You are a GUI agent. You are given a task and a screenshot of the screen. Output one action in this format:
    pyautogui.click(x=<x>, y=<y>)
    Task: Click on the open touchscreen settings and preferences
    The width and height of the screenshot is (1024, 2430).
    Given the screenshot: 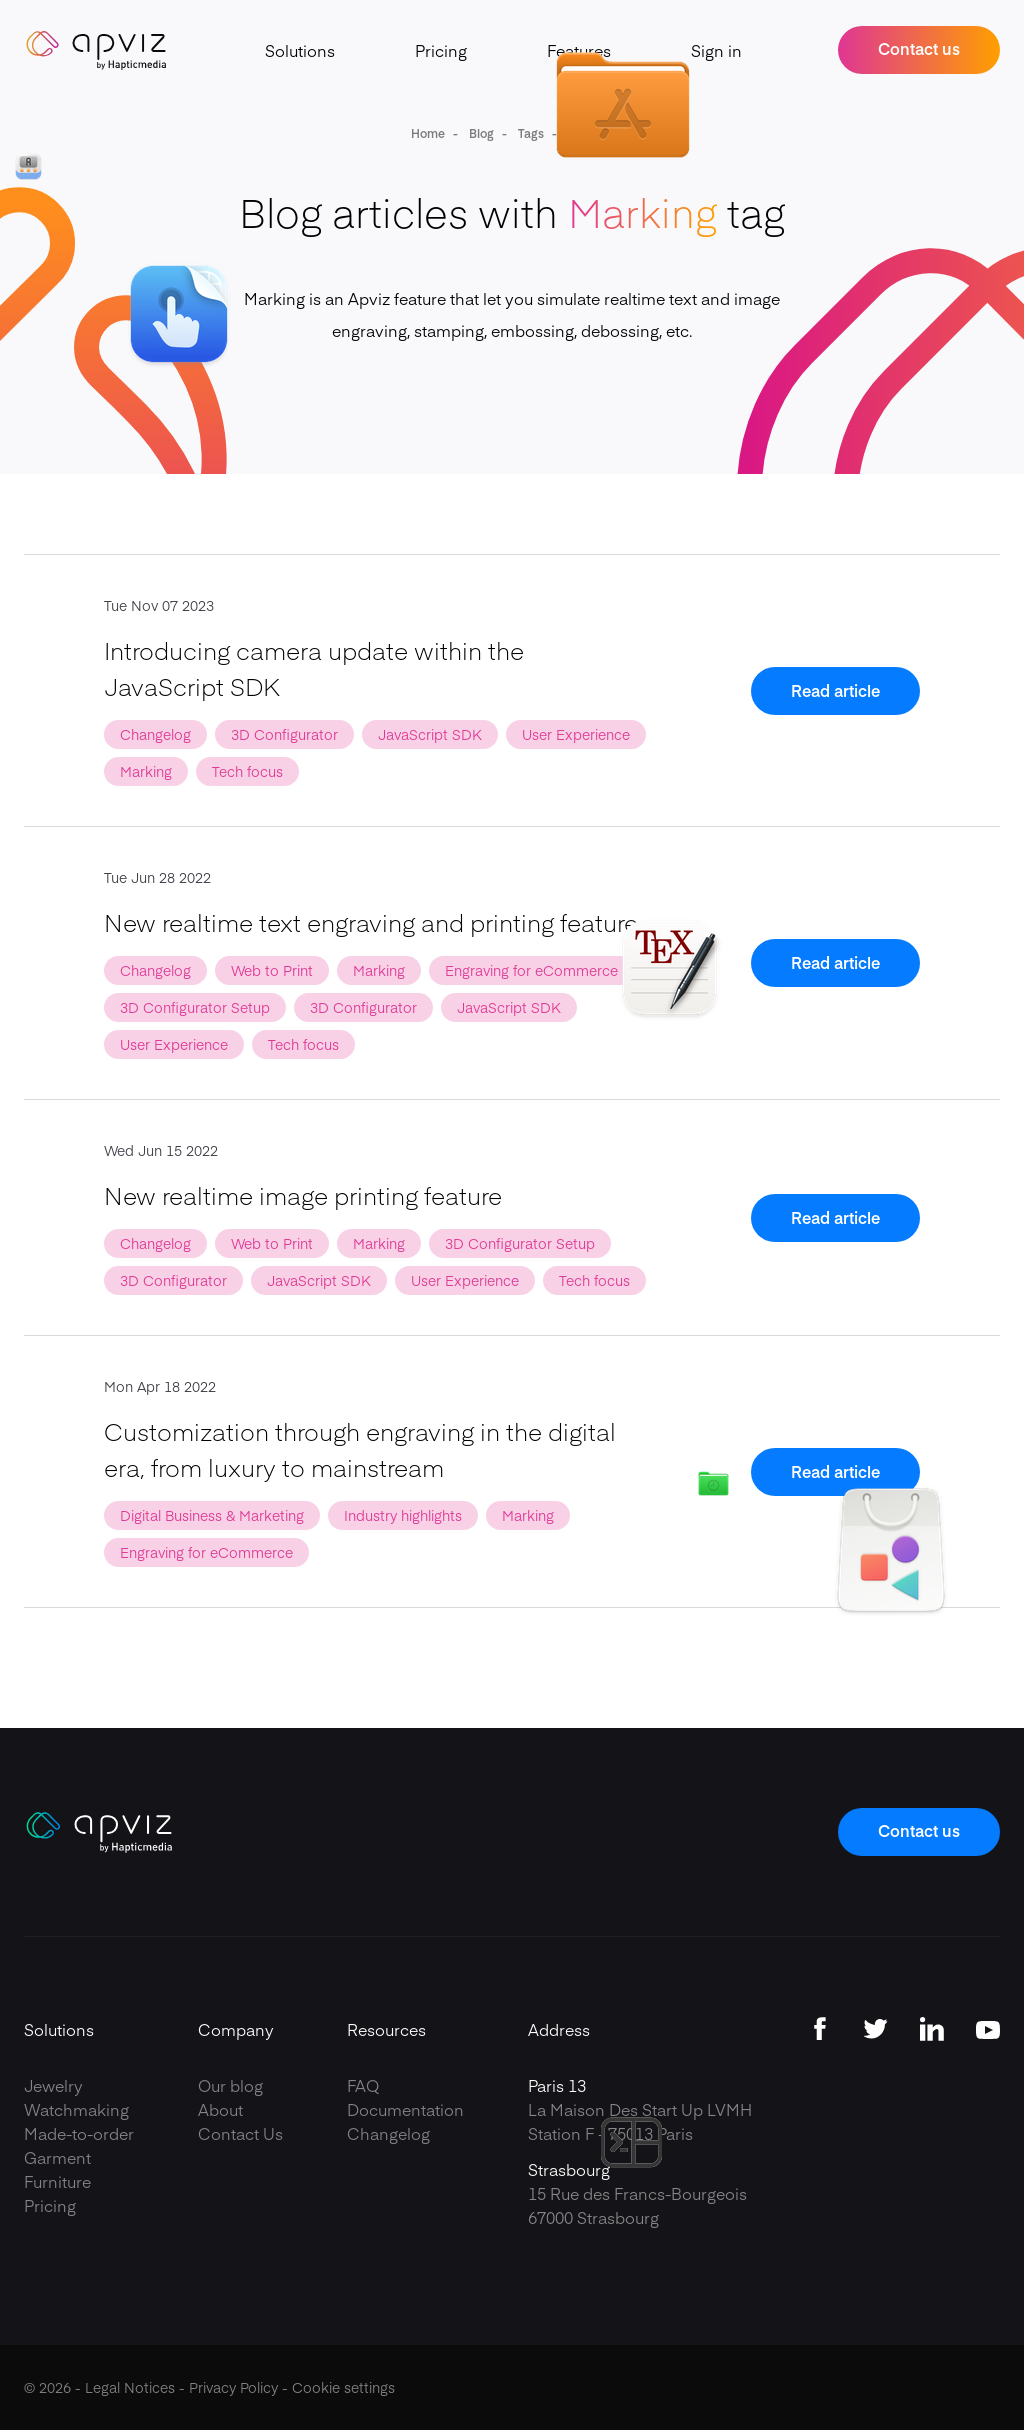 What is the action you would take?
    pyautogui.click(x=179, y=314)
    